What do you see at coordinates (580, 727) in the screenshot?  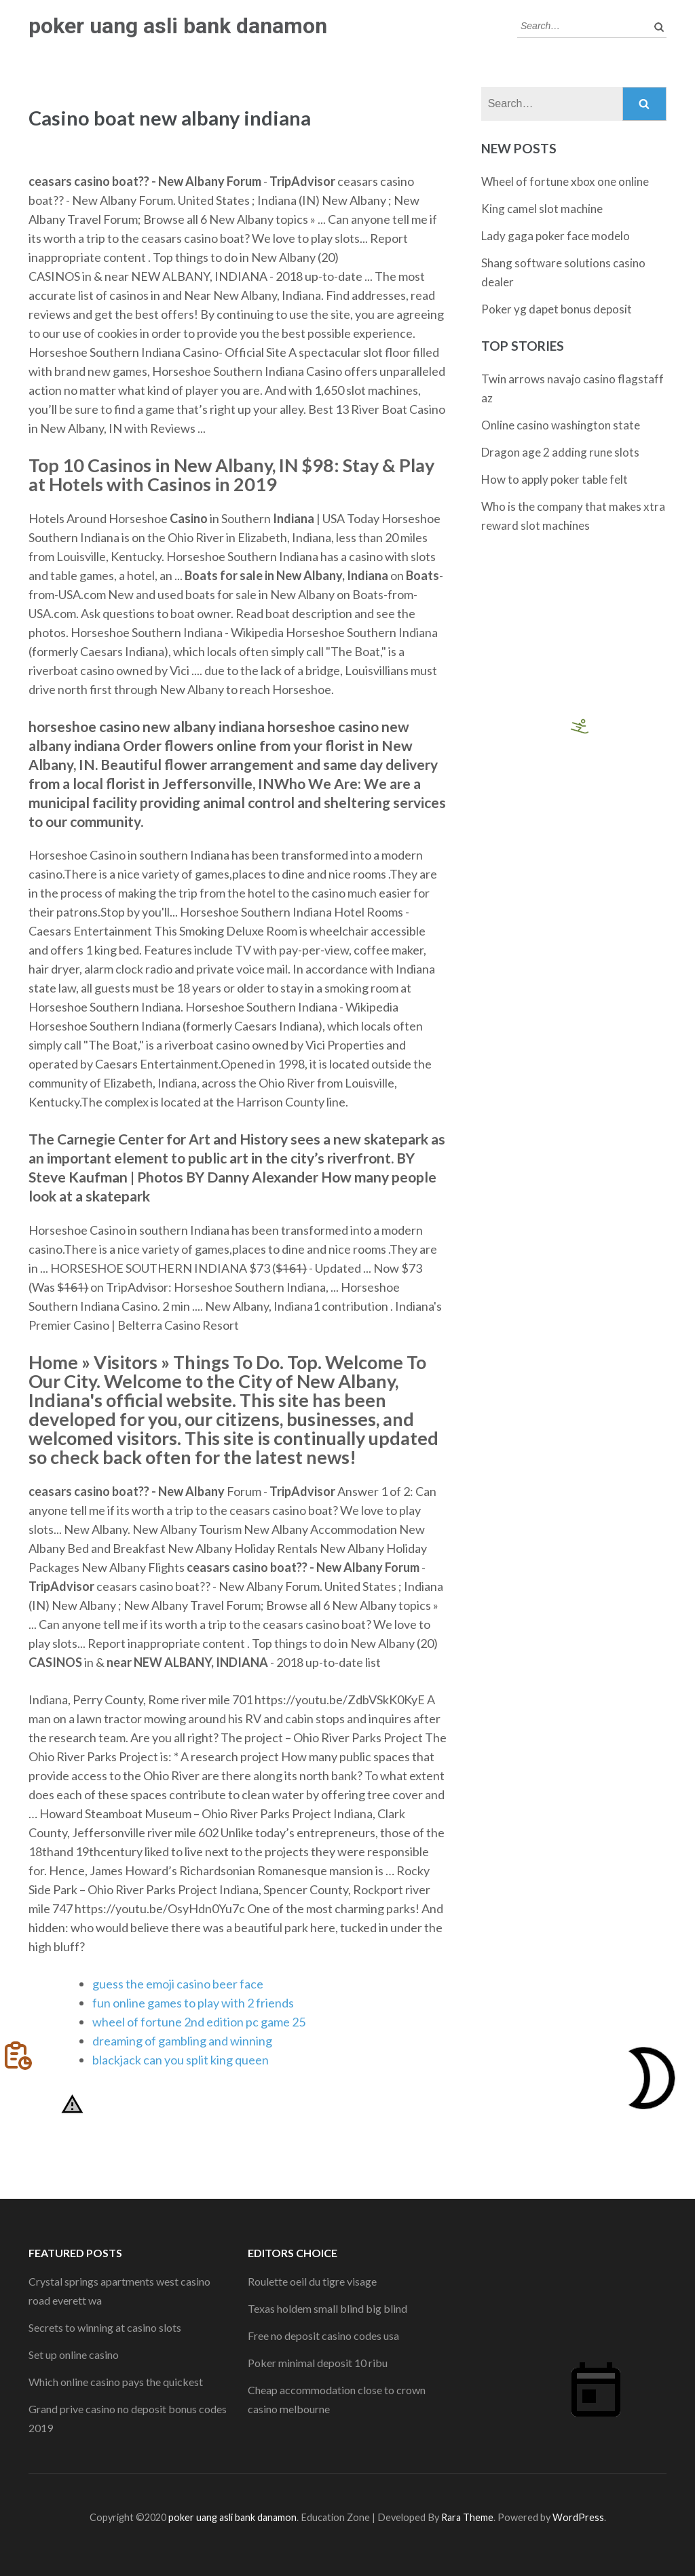 I see `access skiing or winter sports activities` at bounding box center [580, 727].